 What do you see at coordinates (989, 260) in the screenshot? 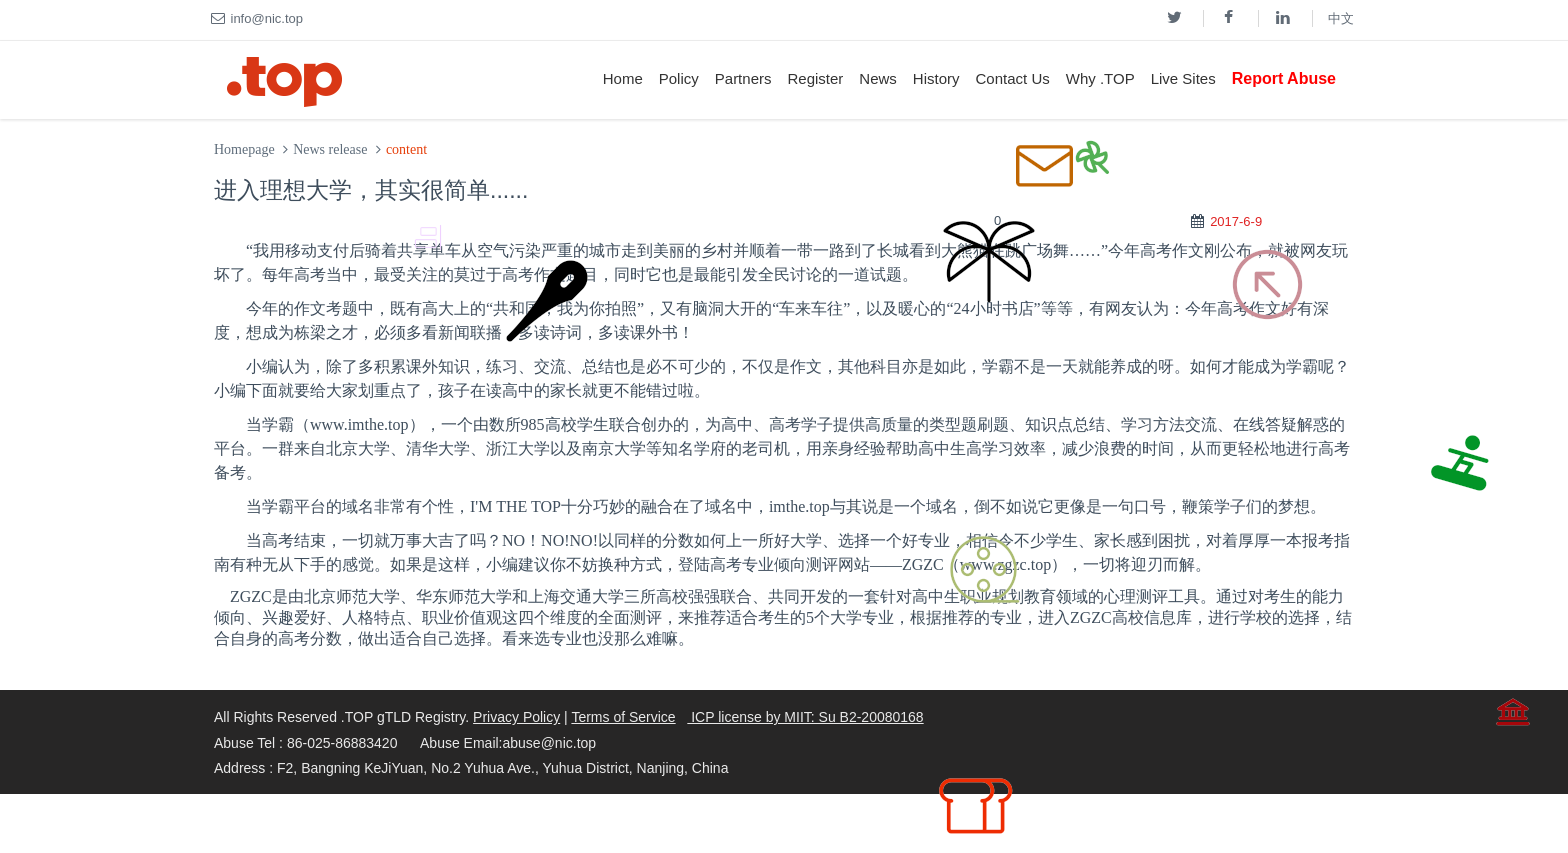
I see `browse vacation or tropical destinations` at bounding box center [989, 260].